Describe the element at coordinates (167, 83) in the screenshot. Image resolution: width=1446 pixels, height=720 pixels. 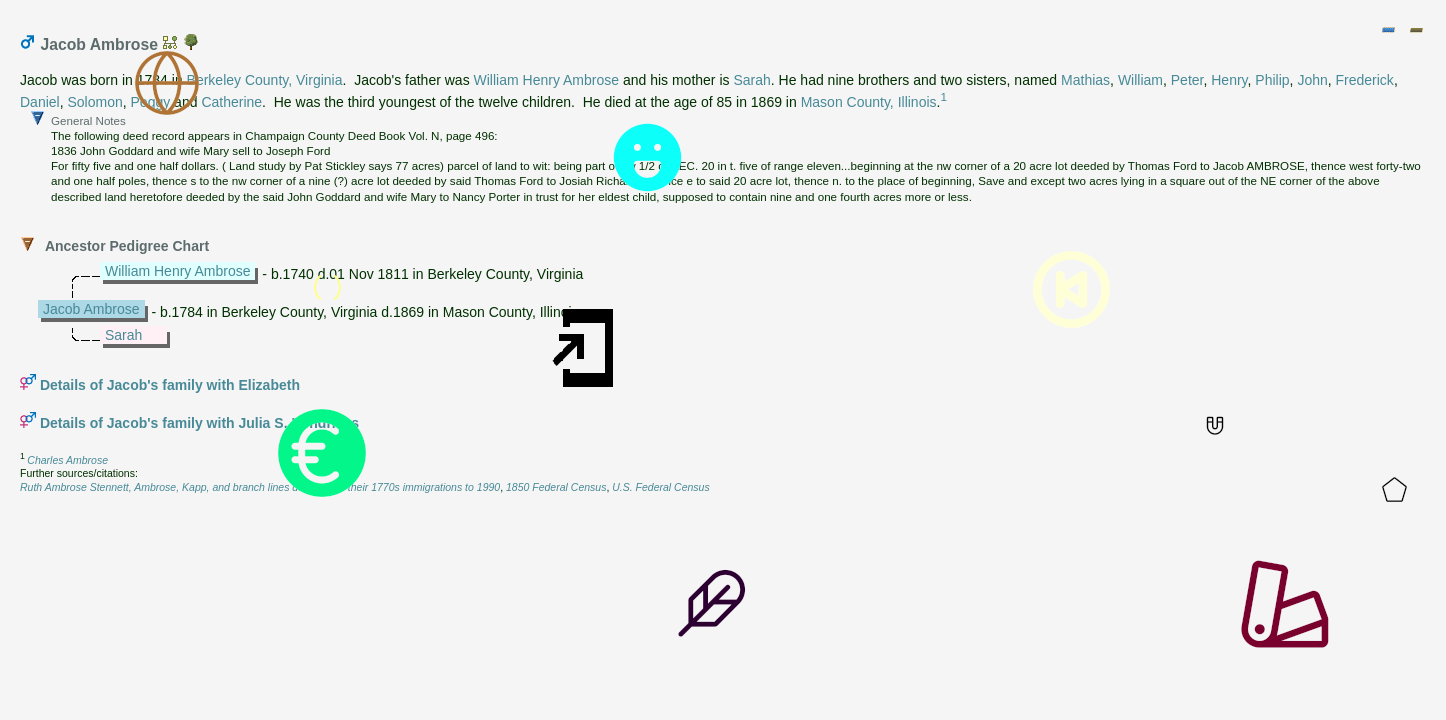
I see `switch to global or worldwide view` at that location.